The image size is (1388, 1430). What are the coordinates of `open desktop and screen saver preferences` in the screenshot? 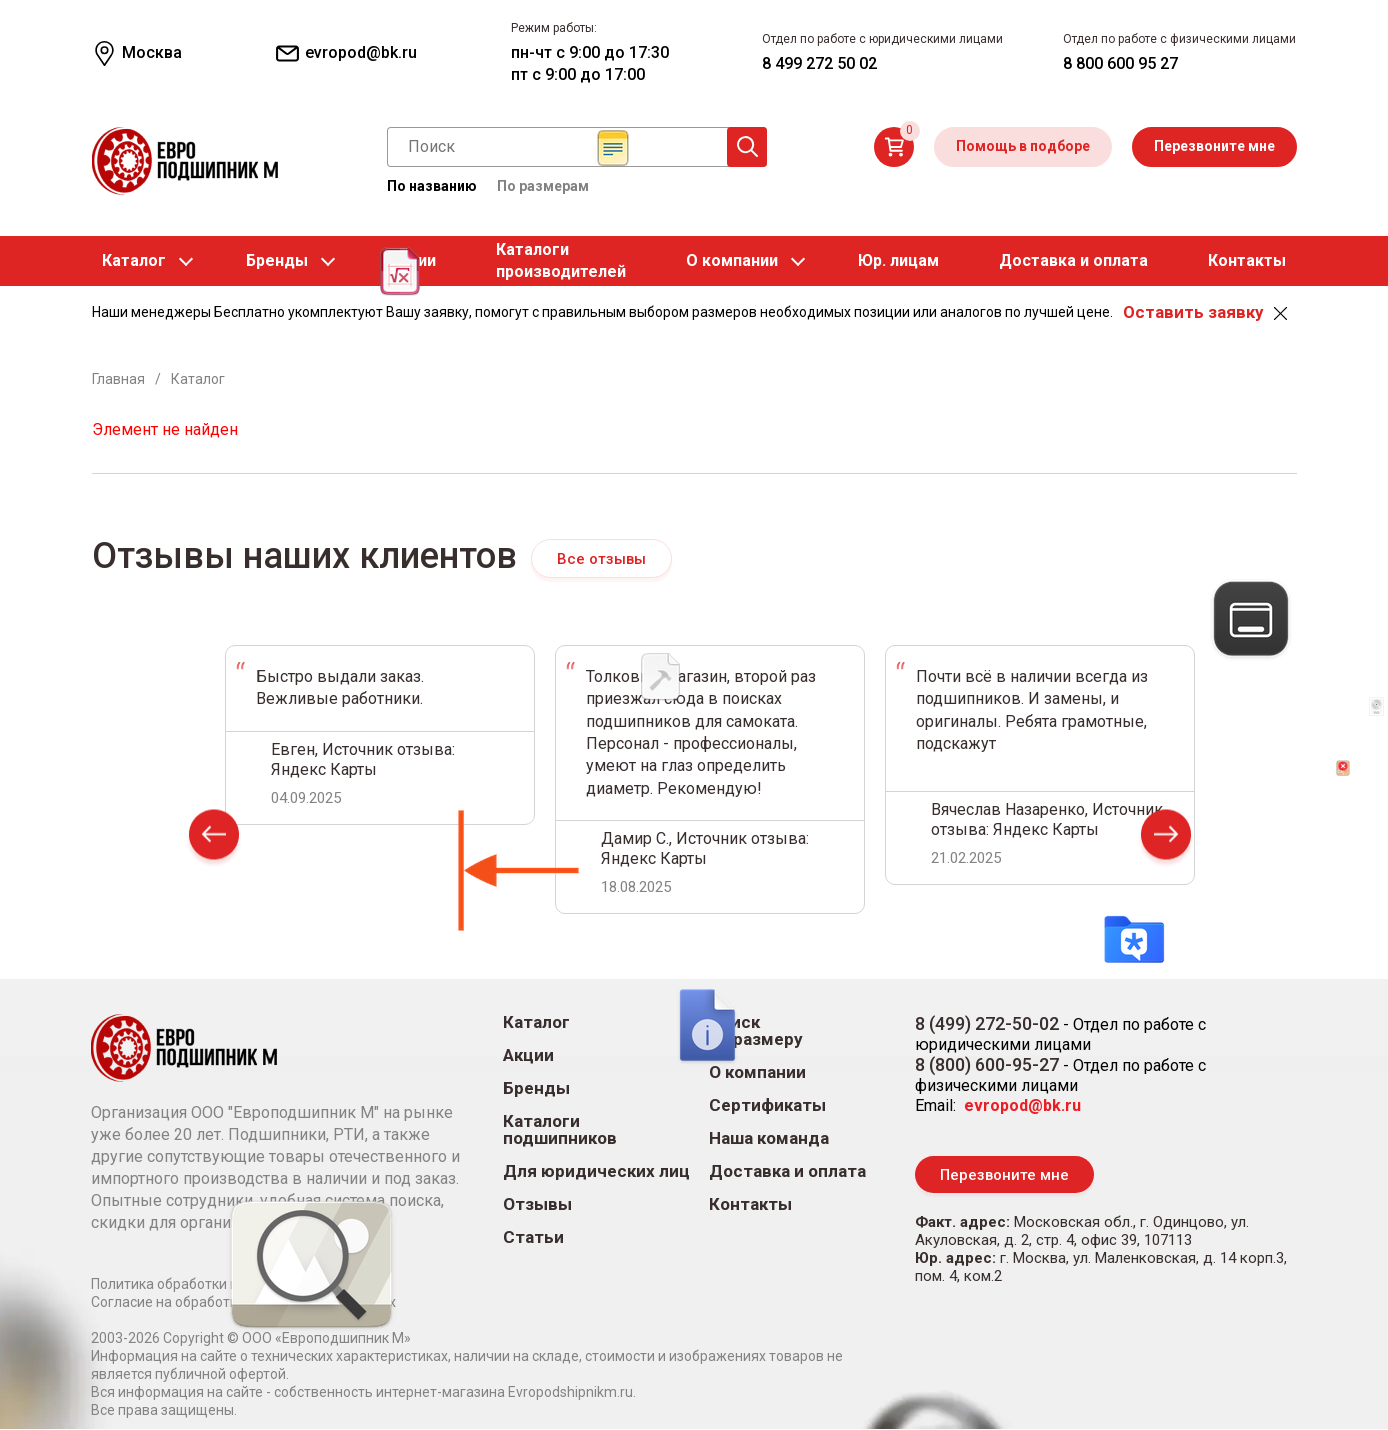 It's located at (1251, 620).